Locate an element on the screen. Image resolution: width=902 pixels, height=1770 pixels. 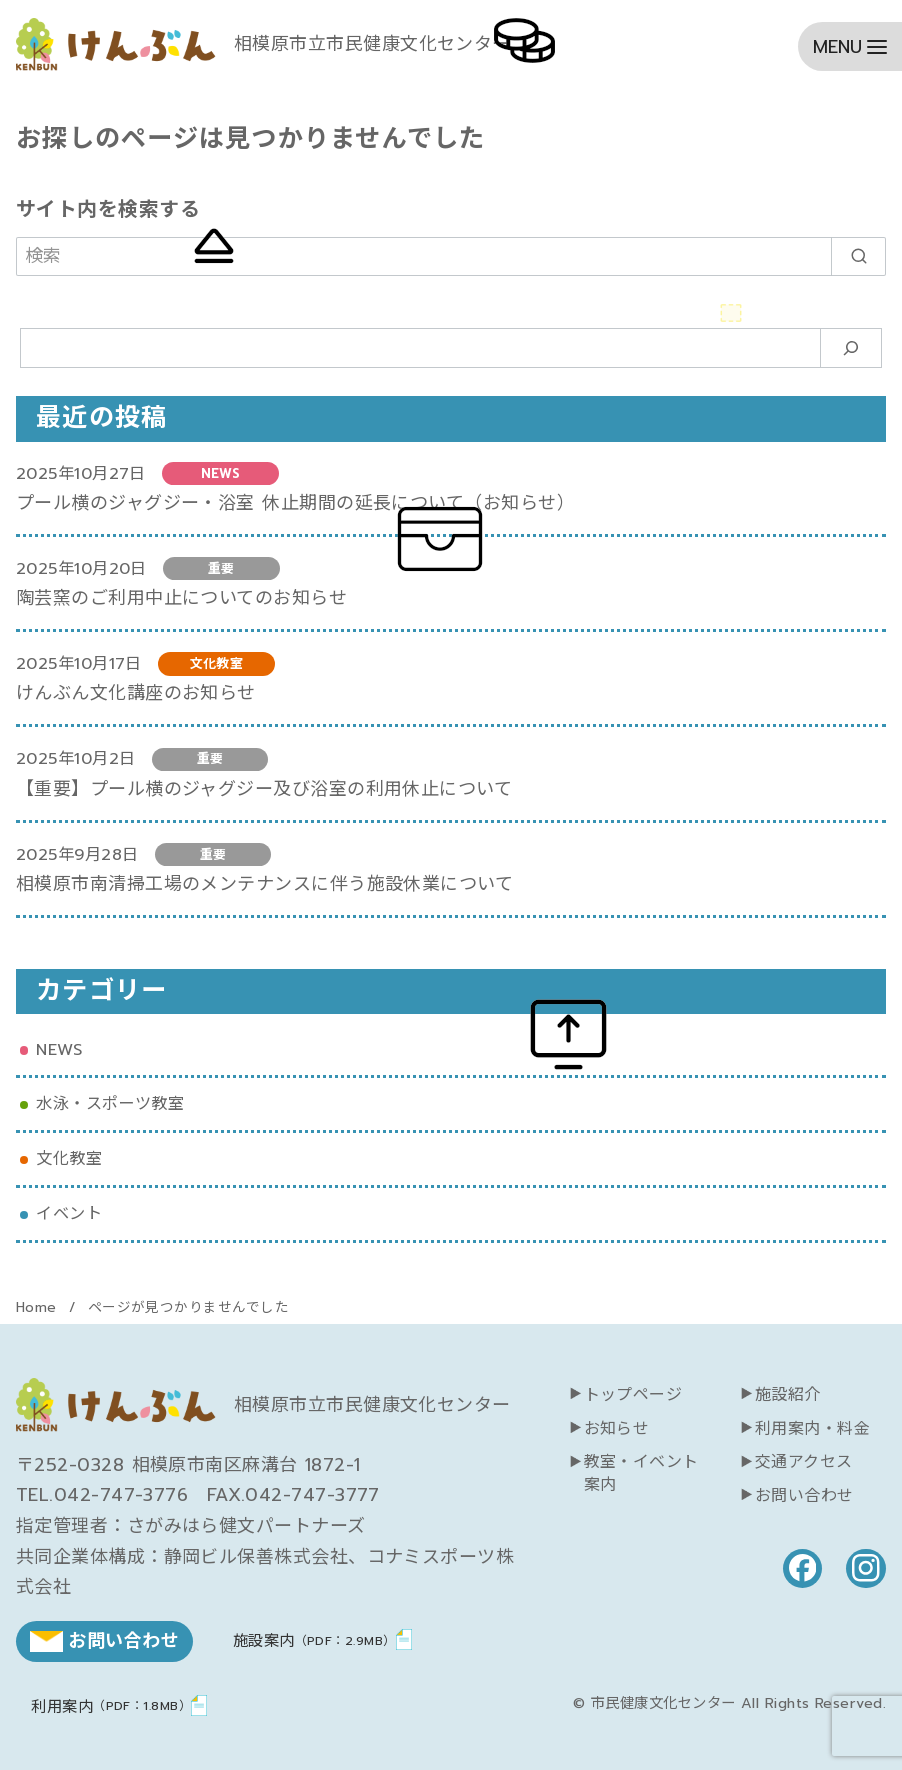
upload file to display or screen is located at coordinates (568, 1031).